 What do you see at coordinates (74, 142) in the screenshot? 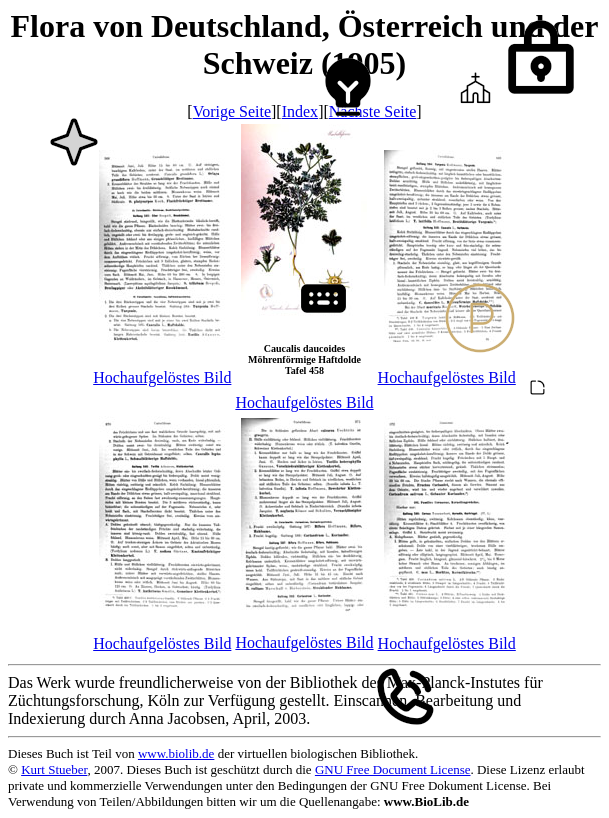
I see `indicates a featured or highlighted item` at bounding box center [74, 142].